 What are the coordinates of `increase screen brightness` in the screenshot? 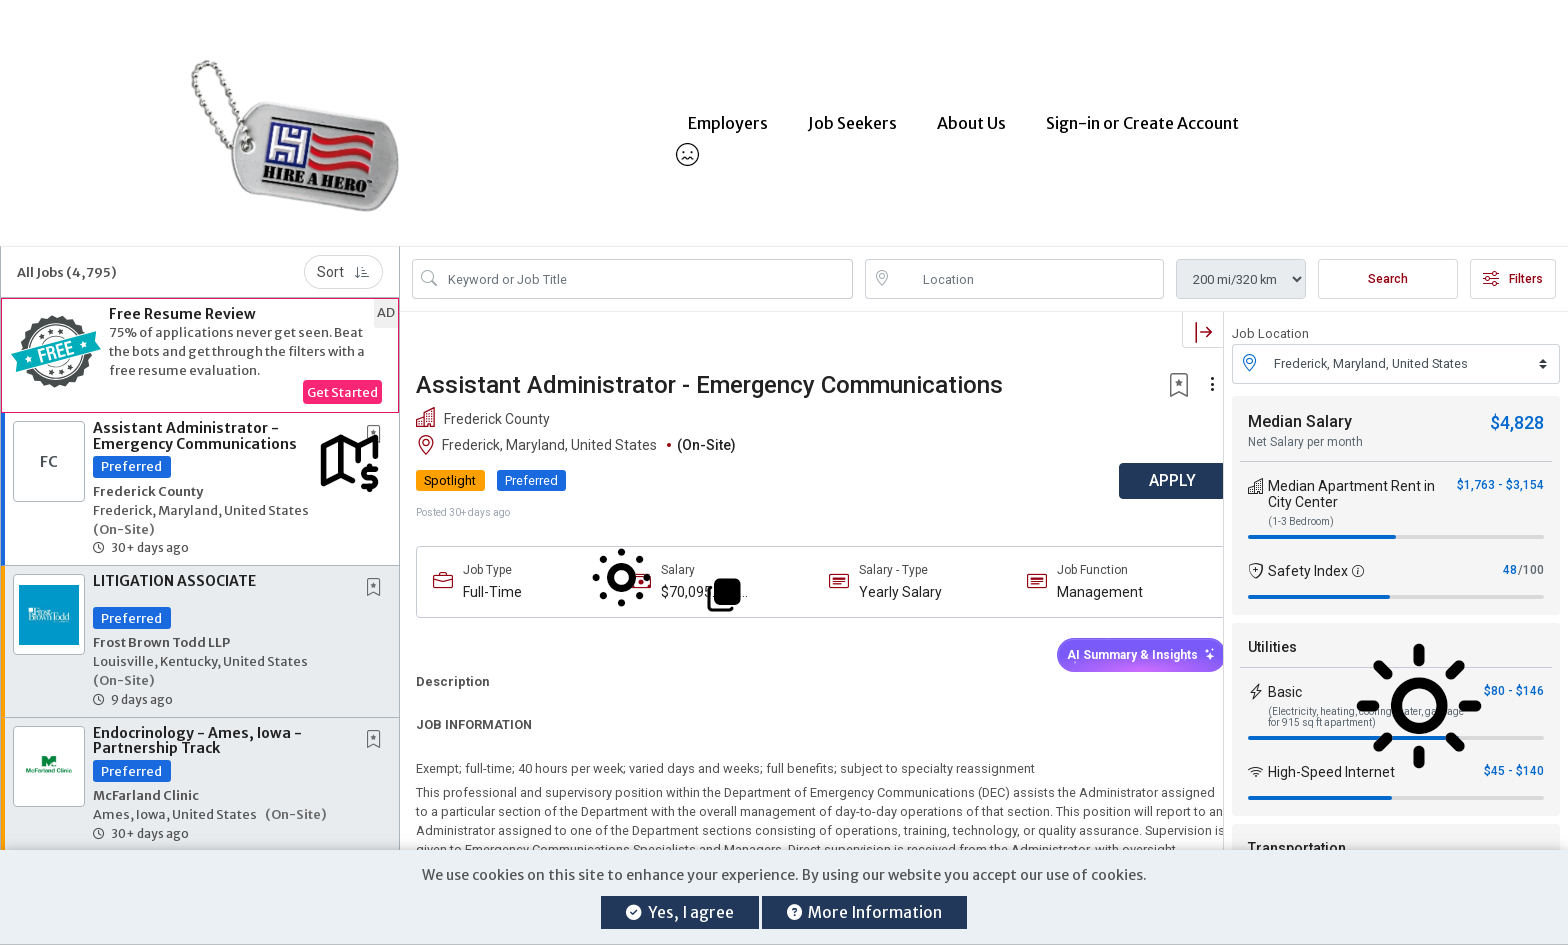 It's located at (1419, 706).